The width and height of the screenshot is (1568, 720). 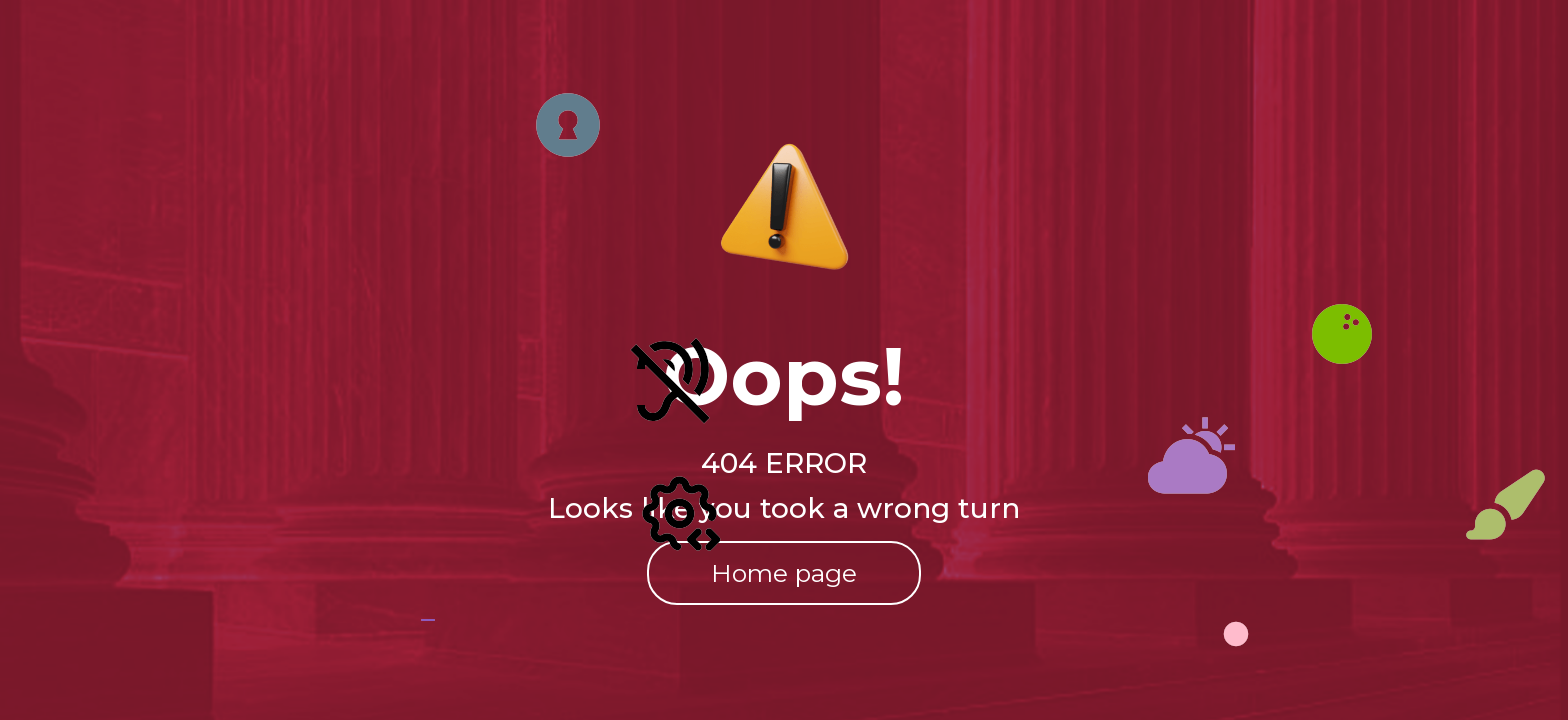 I want to click on indicates hearing accessibility features are disabled, so click(x=673, y=381).